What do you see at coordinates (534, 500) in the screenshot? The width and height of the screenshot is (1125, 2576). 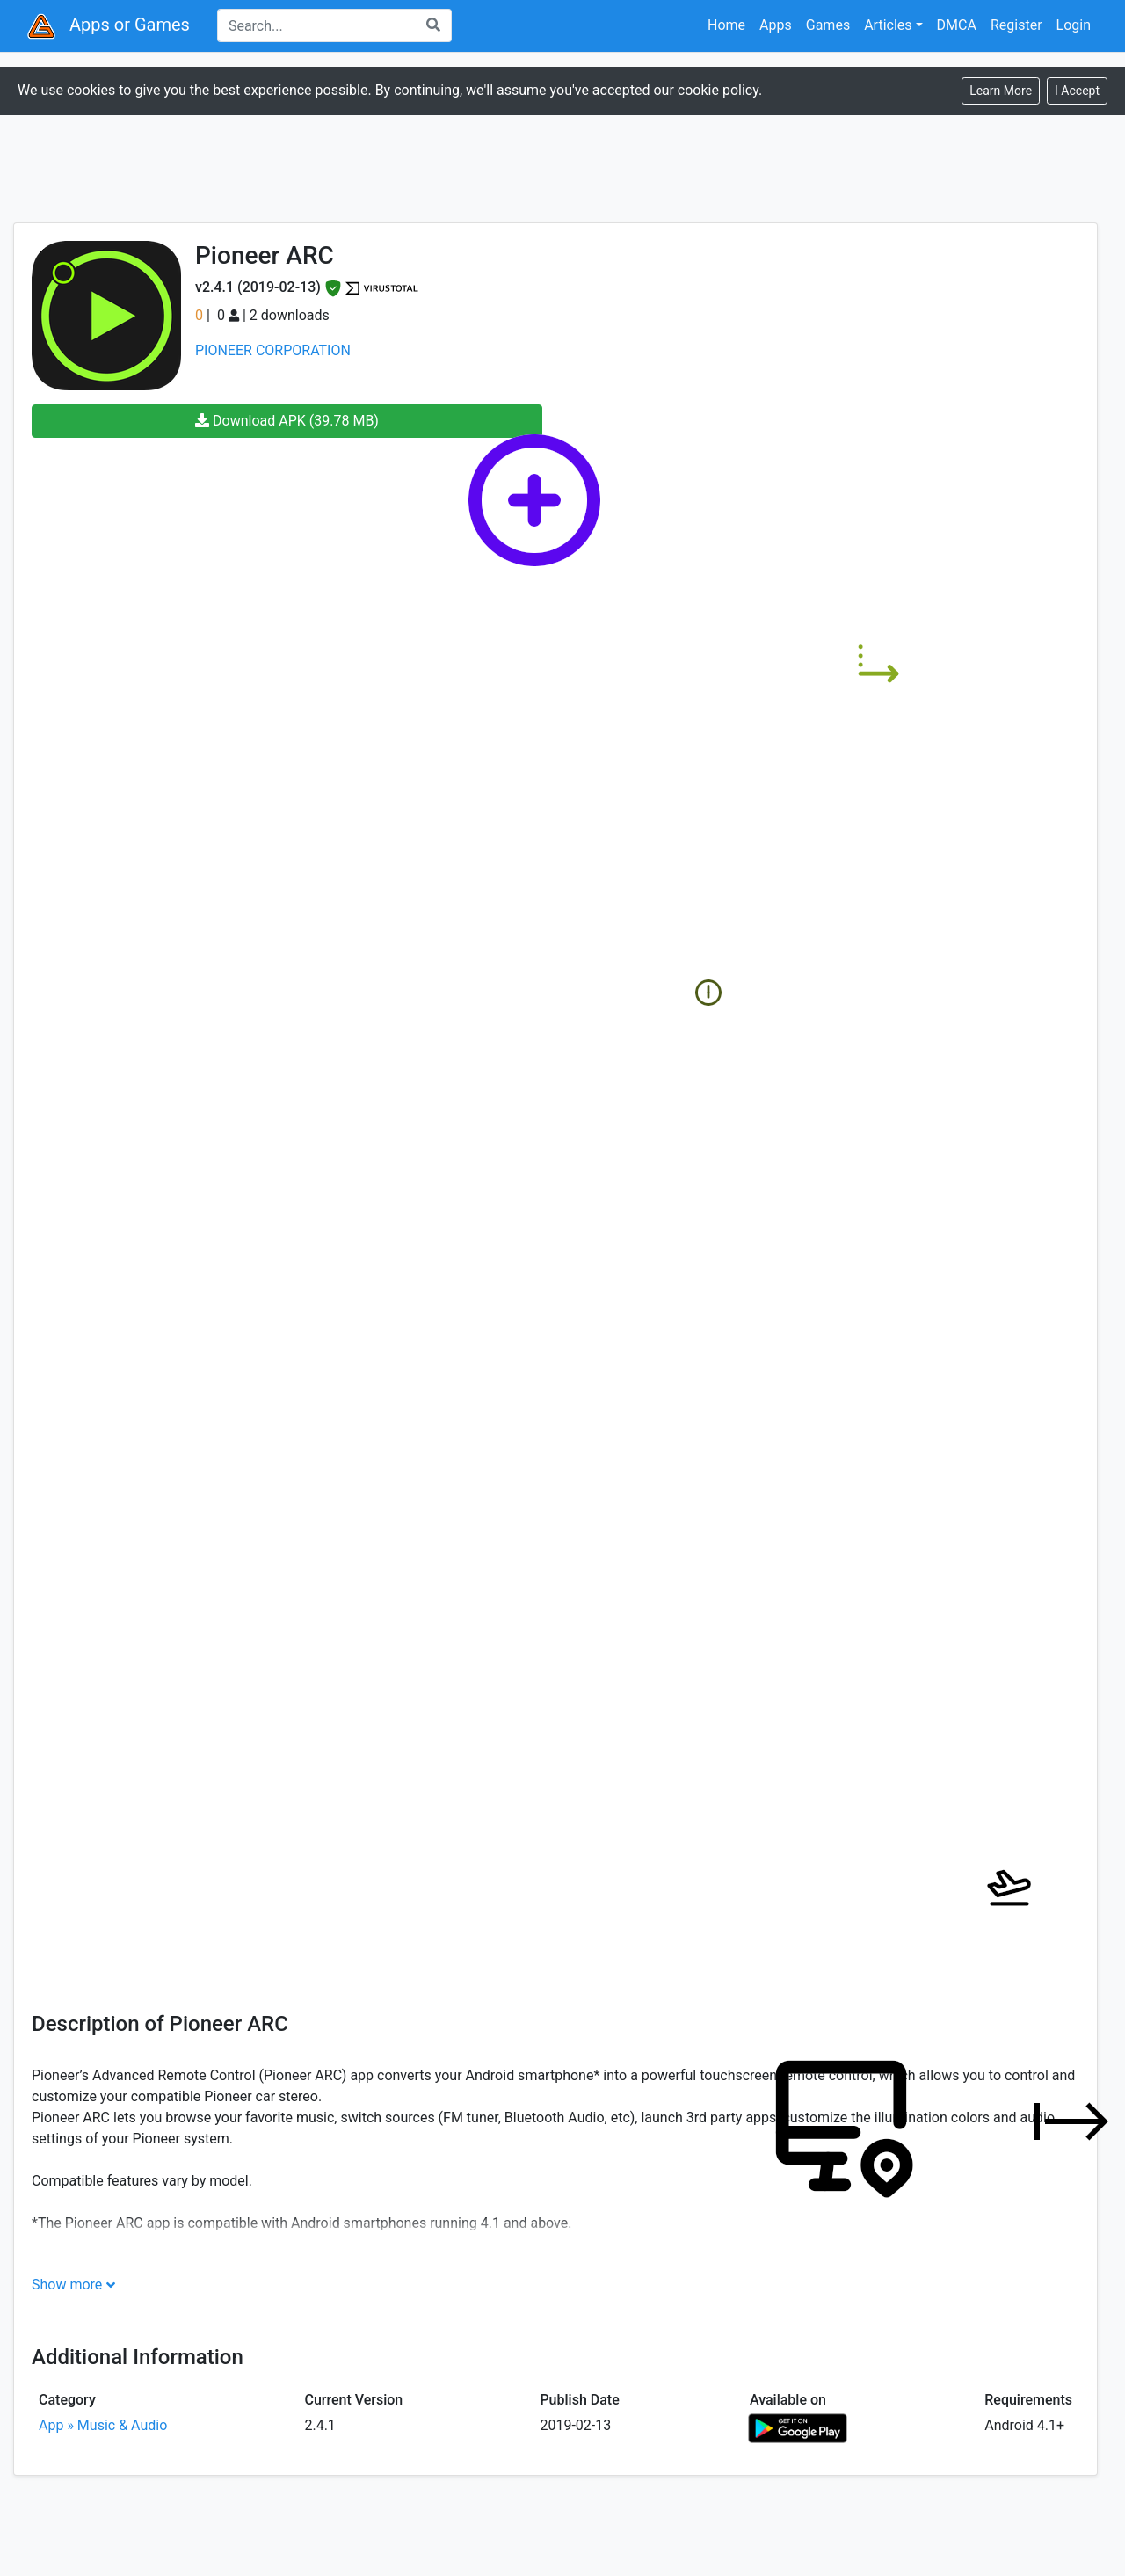 I see `add a new item` at bounding box center [534, 500].